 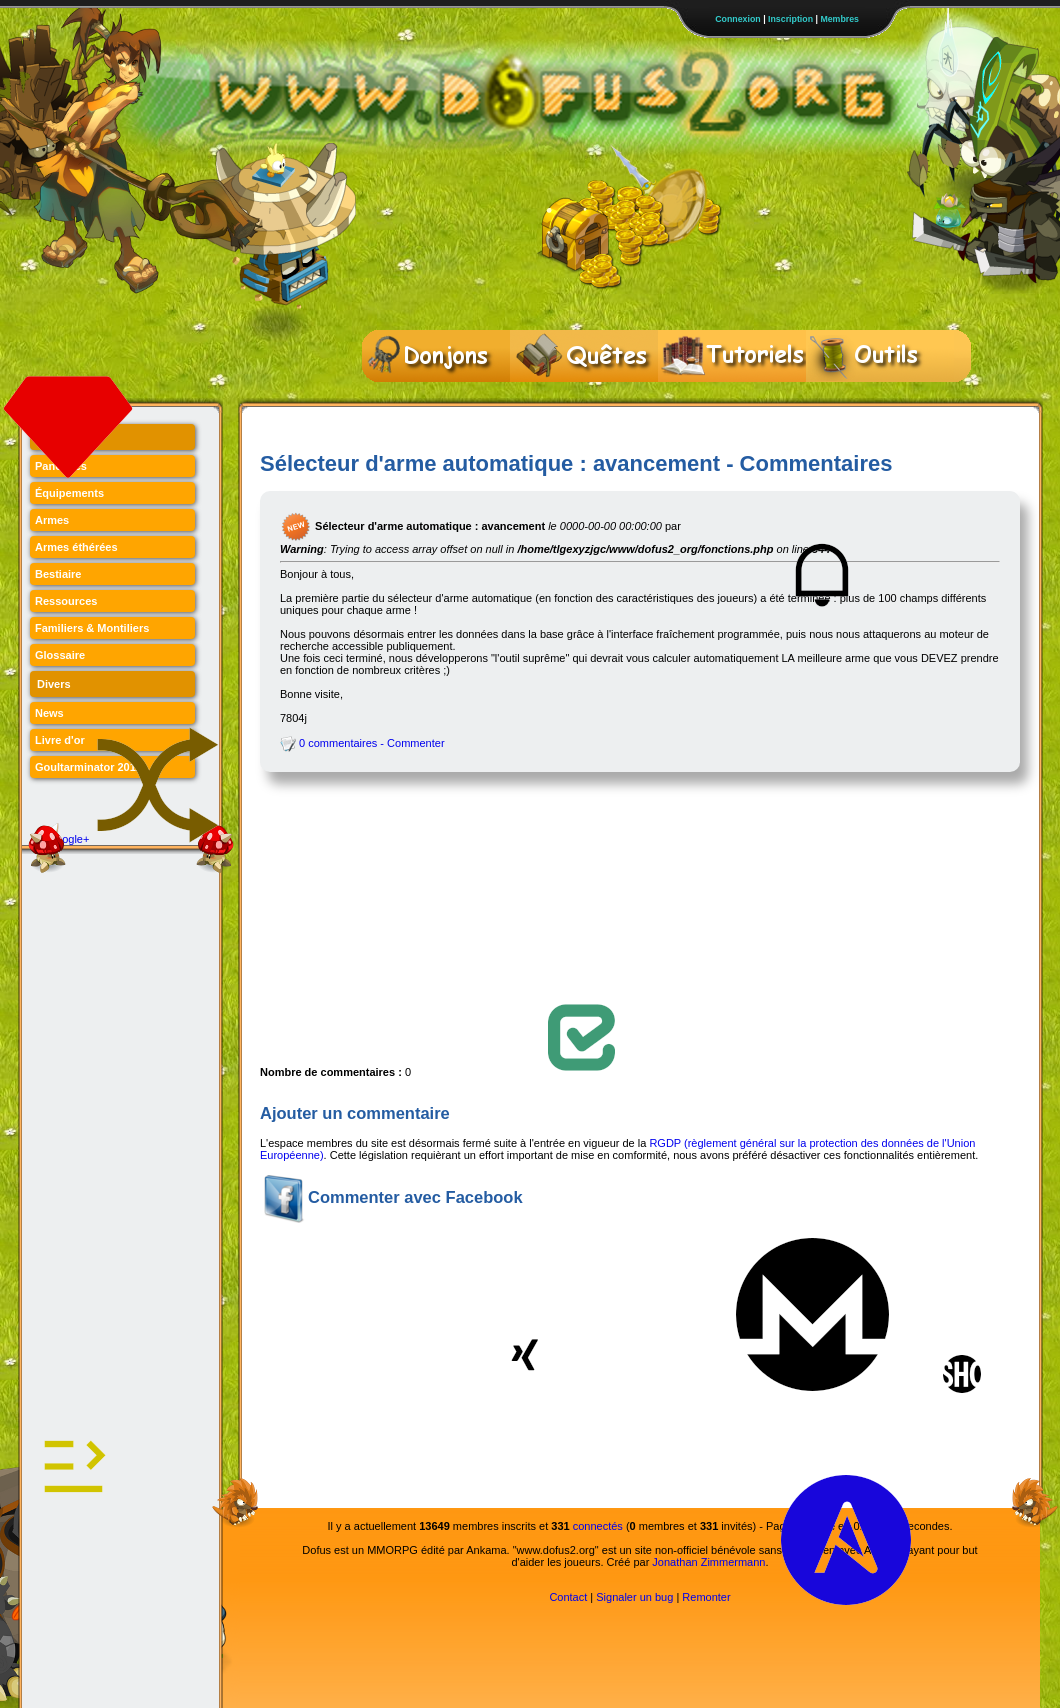 What do you see at coordinates (581, 1037) in the screenshot?
I see `checkmarx company logo` at bounding box center [581, 1037].